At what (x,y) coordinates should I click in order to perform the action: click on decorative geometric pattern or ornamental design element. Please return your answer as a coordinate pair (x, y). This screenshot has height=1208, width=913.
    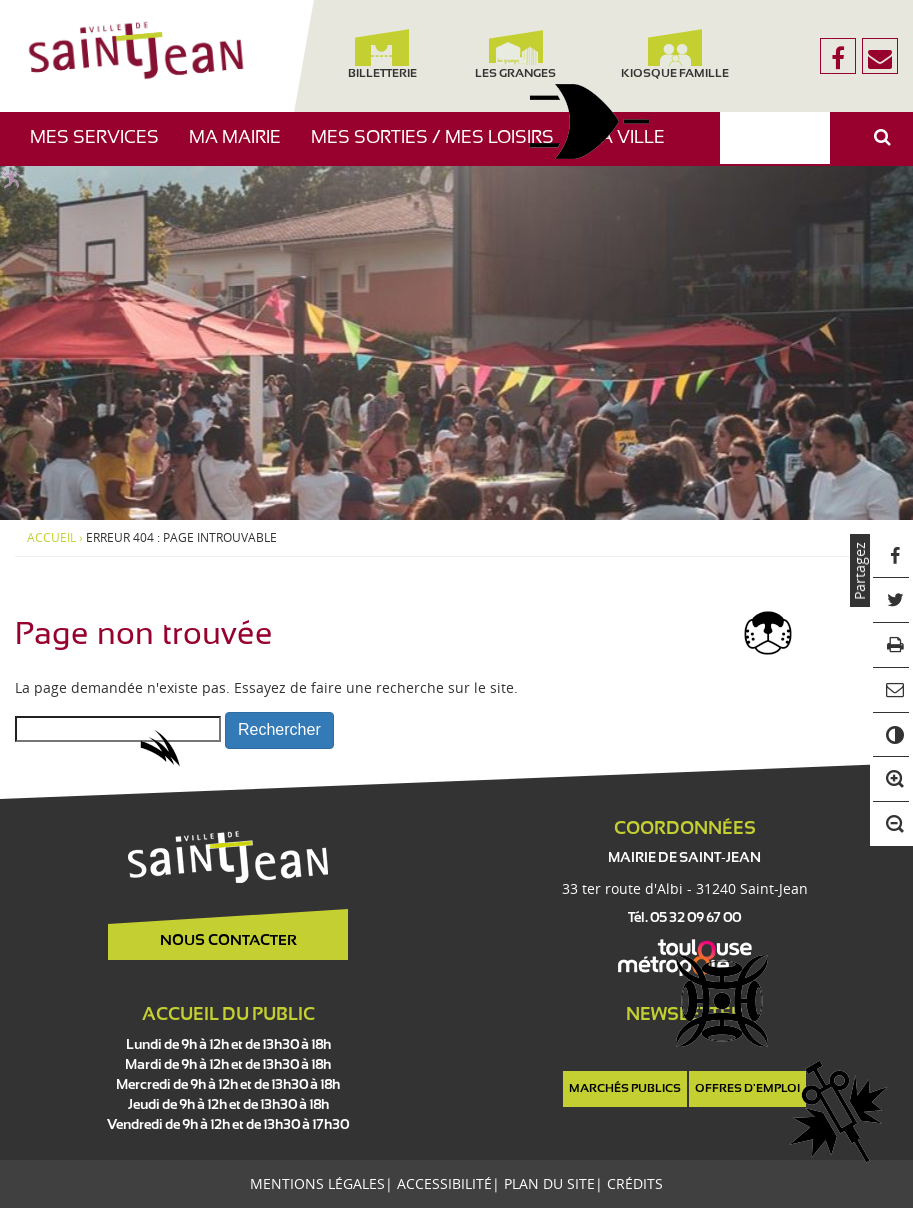
    Looking at the image, I should click on (722, 1001).